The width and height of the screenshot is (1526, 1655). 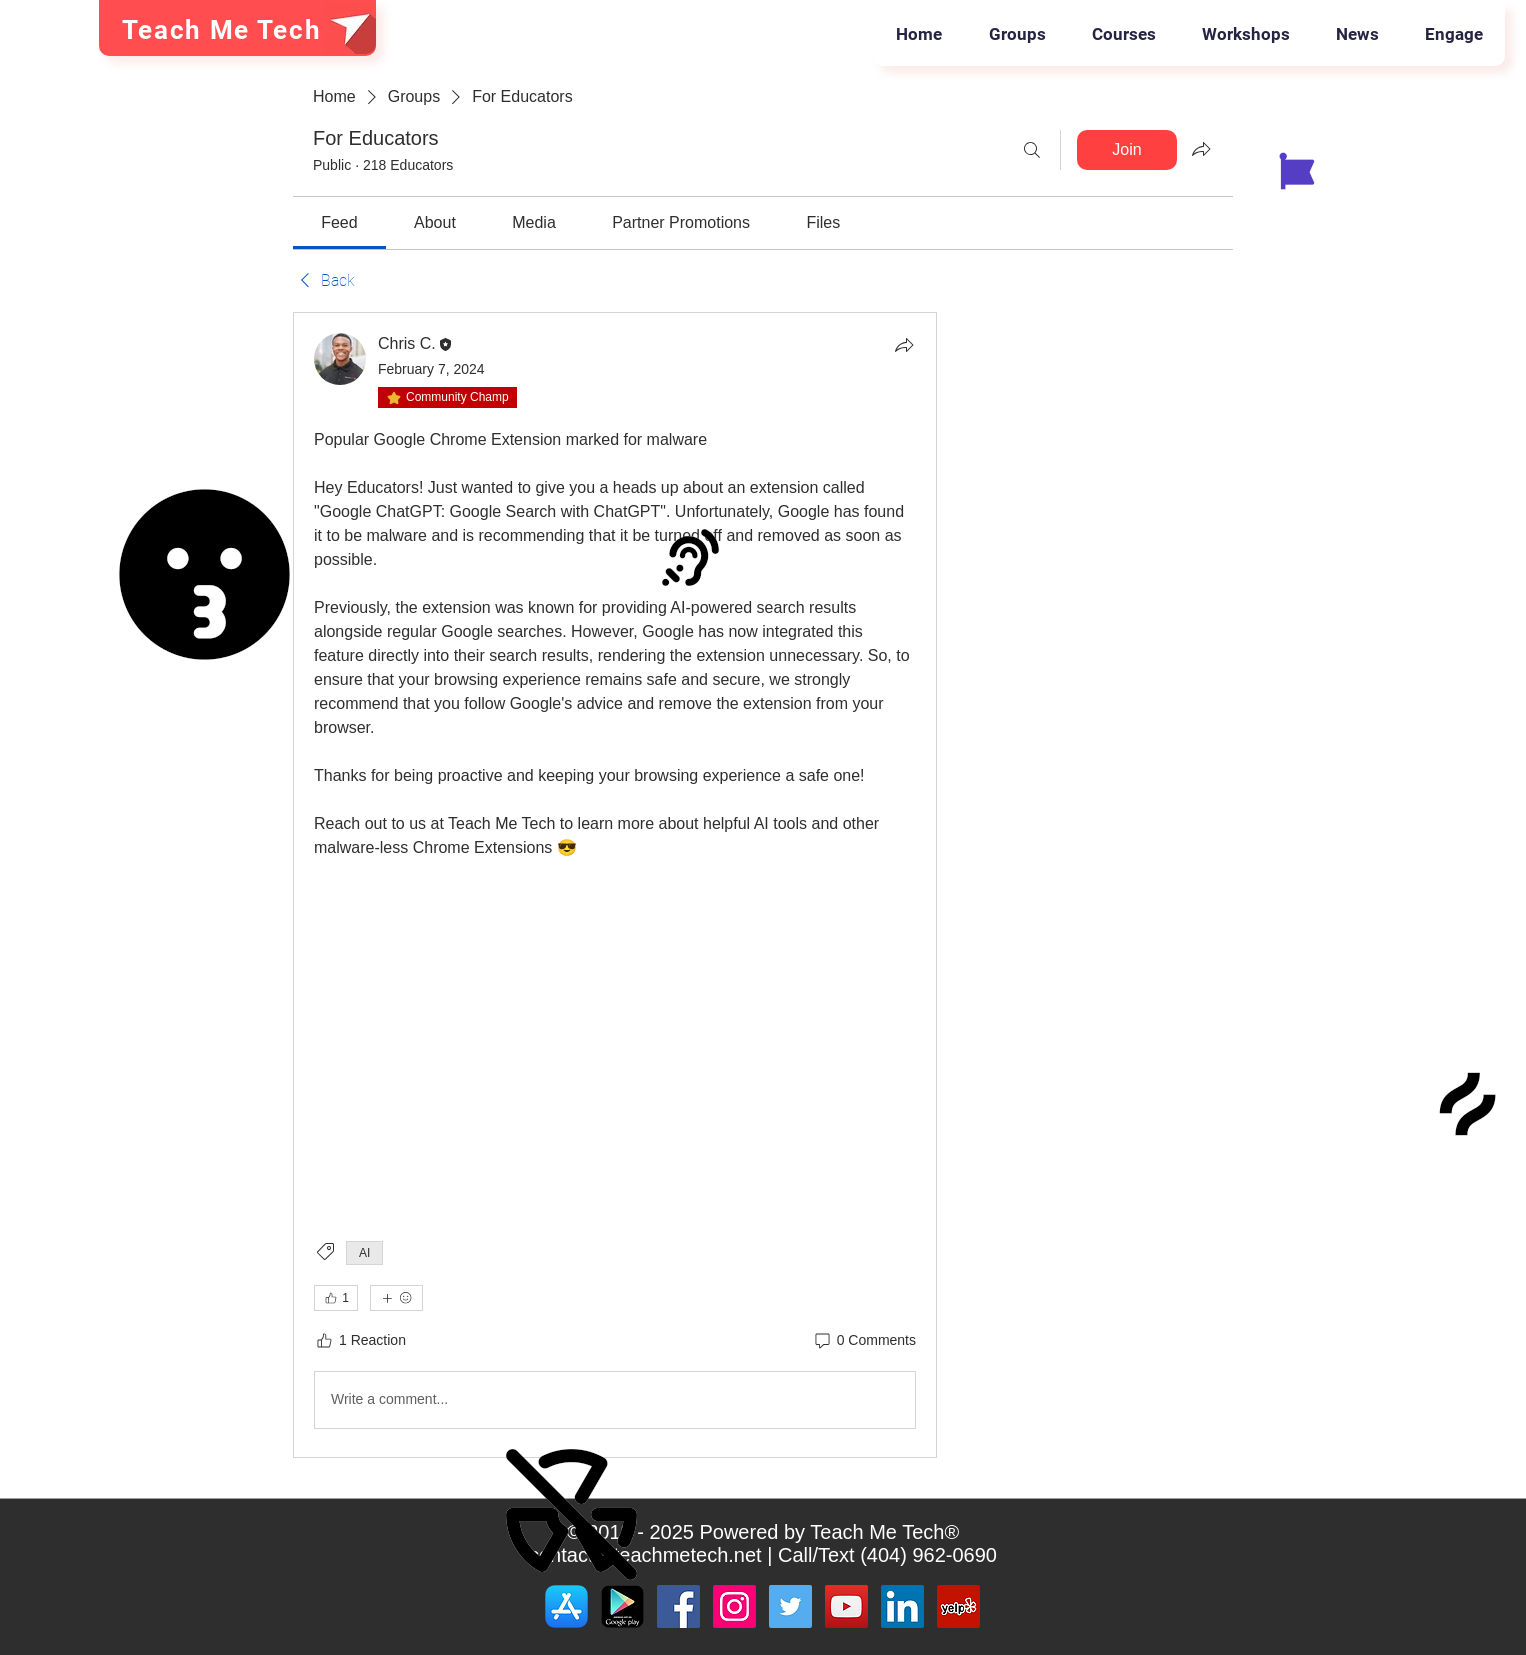 I want to click on hotjar analytics and feedback tool logo, so click(x=1467, y=1104).